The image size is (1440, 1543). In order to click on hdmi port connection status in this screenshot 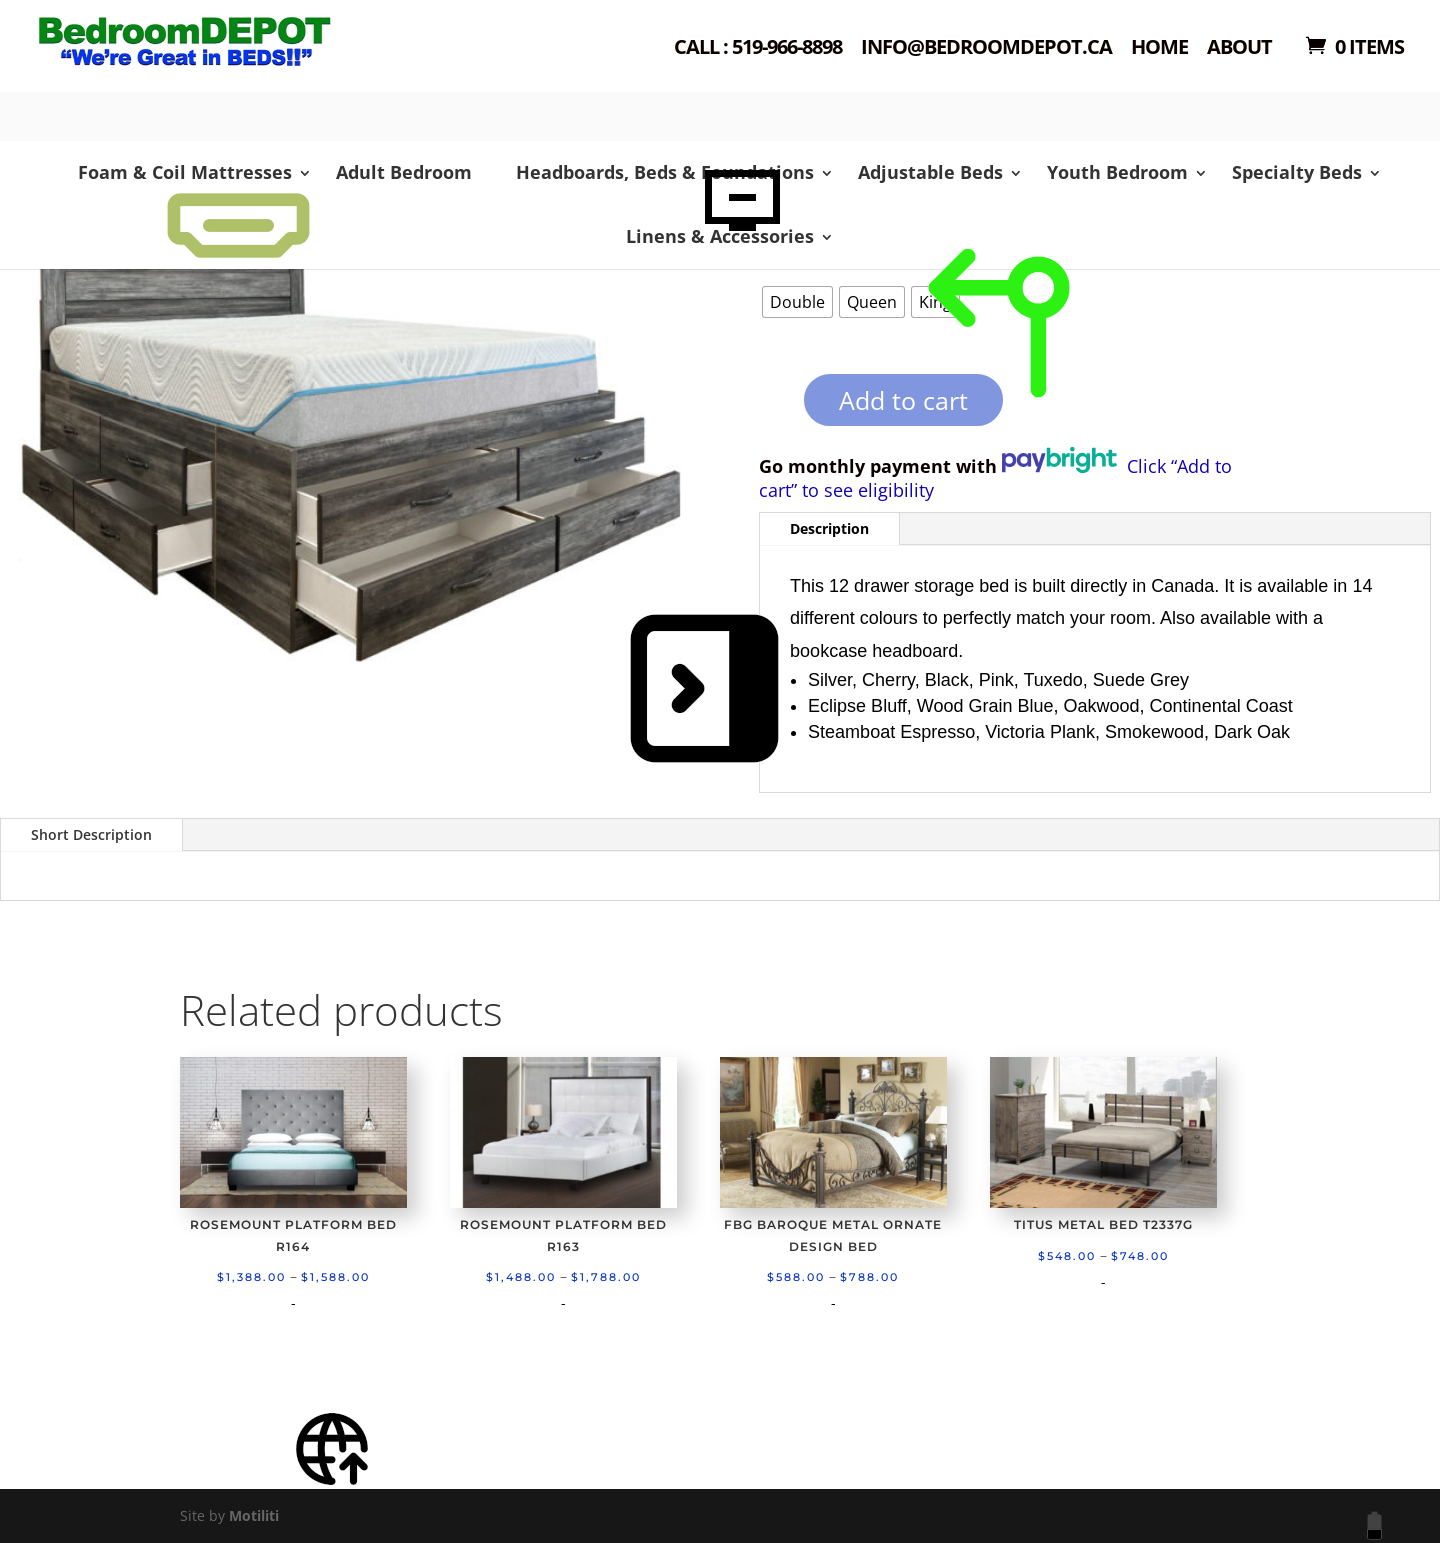, I will do `click(238, 225)`.